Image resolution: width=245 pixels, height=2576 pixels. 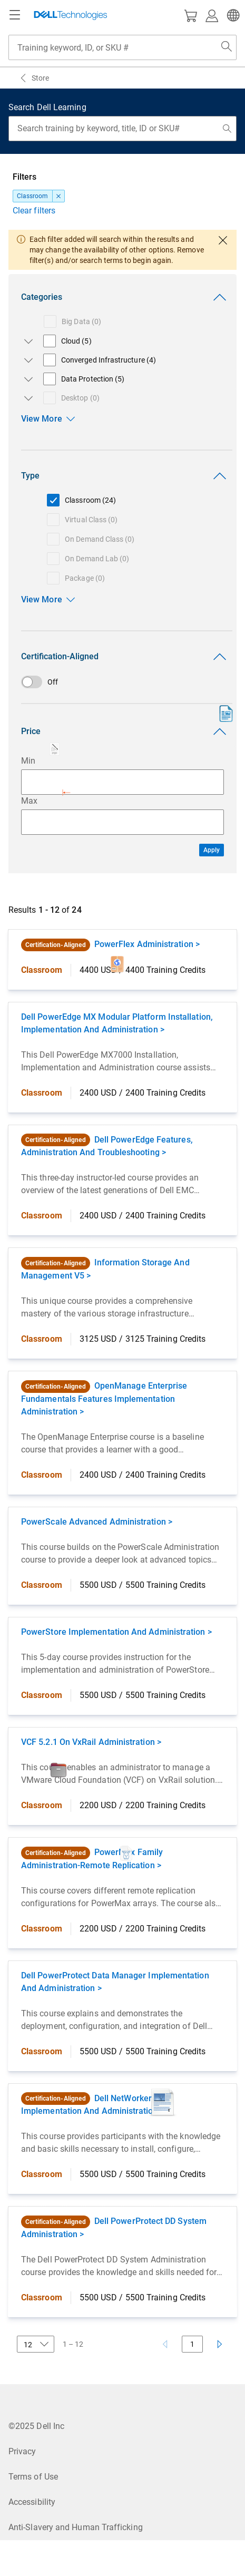 I want to click on libreoffice writer document template file, so click(x=226, y=714).